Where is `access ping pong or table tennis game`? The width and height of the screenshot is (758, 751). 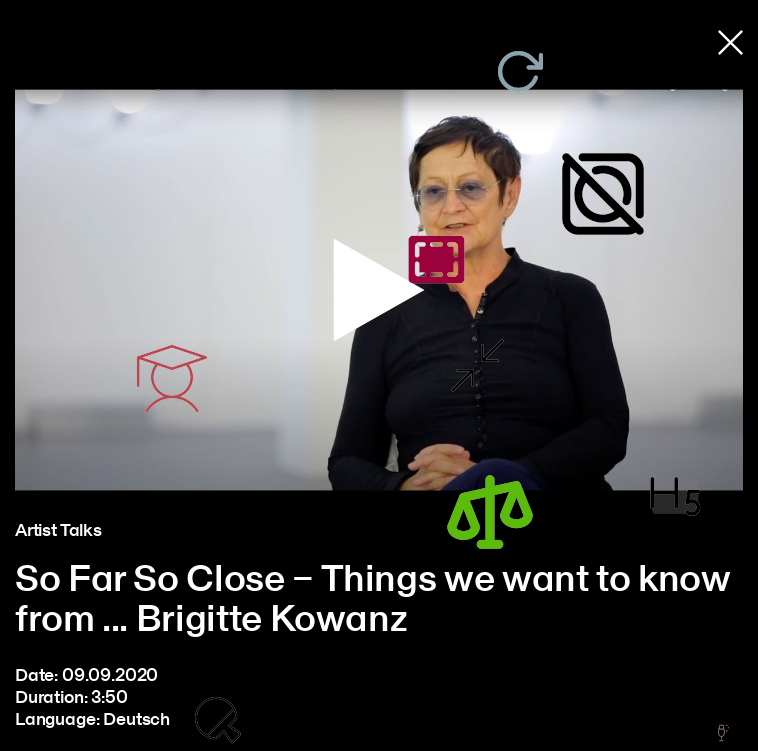 access ping pong or table tennis game is located at coordinates (217, 719).